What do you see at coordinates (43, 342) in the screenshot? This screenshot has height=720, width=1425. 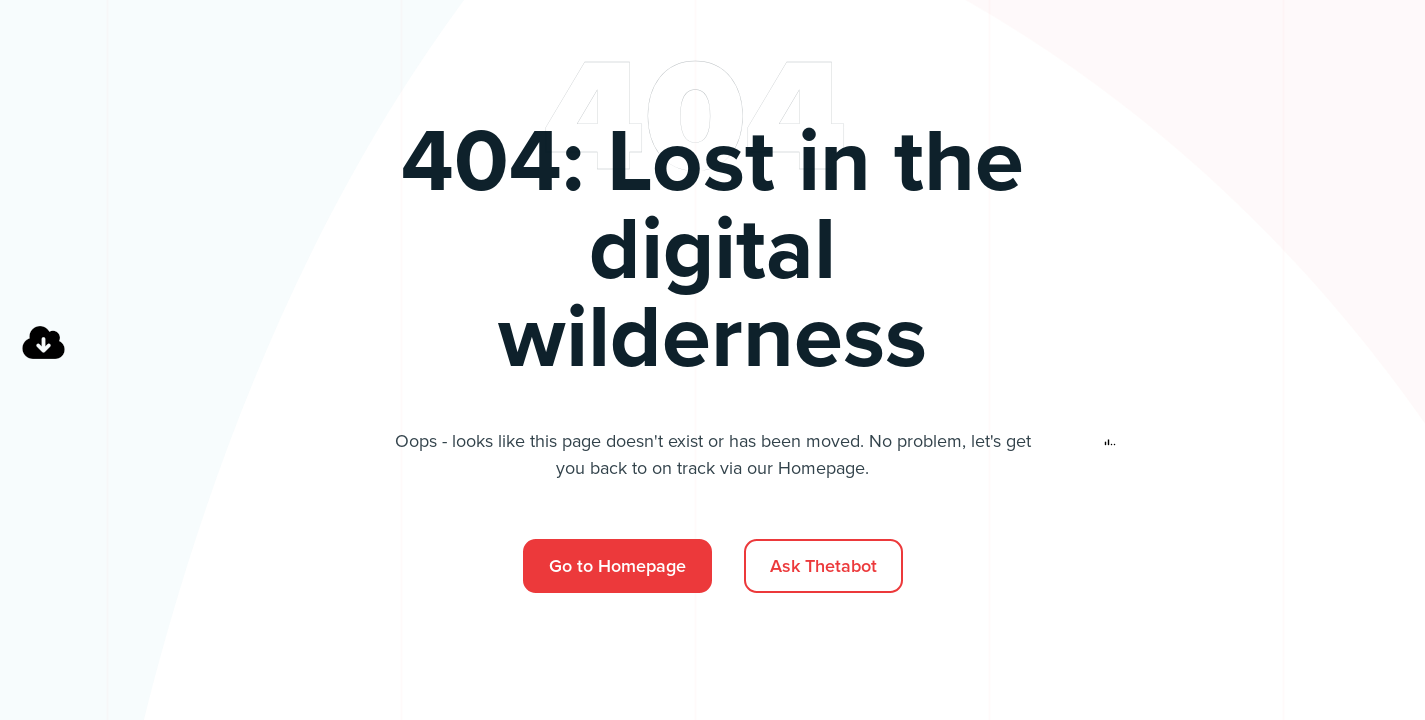 I see `download file from cloud storage` at bounding box center [43, 342].